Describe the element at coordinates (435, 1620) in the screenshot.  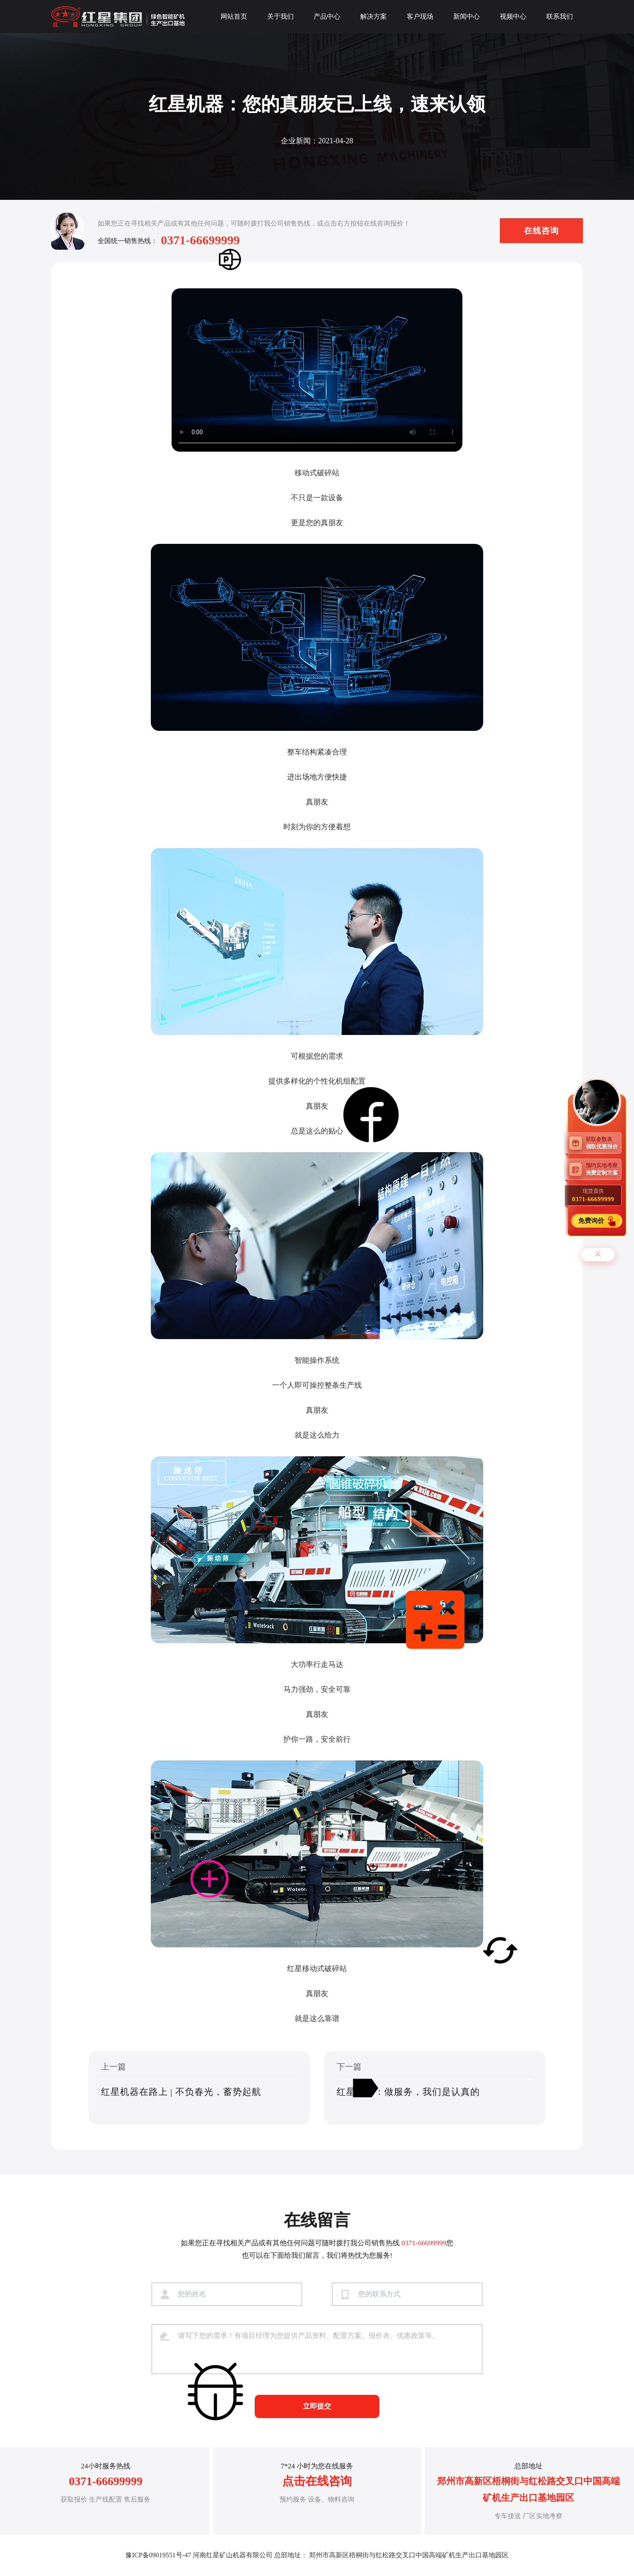
I see `open calculator or math tools` at that location.